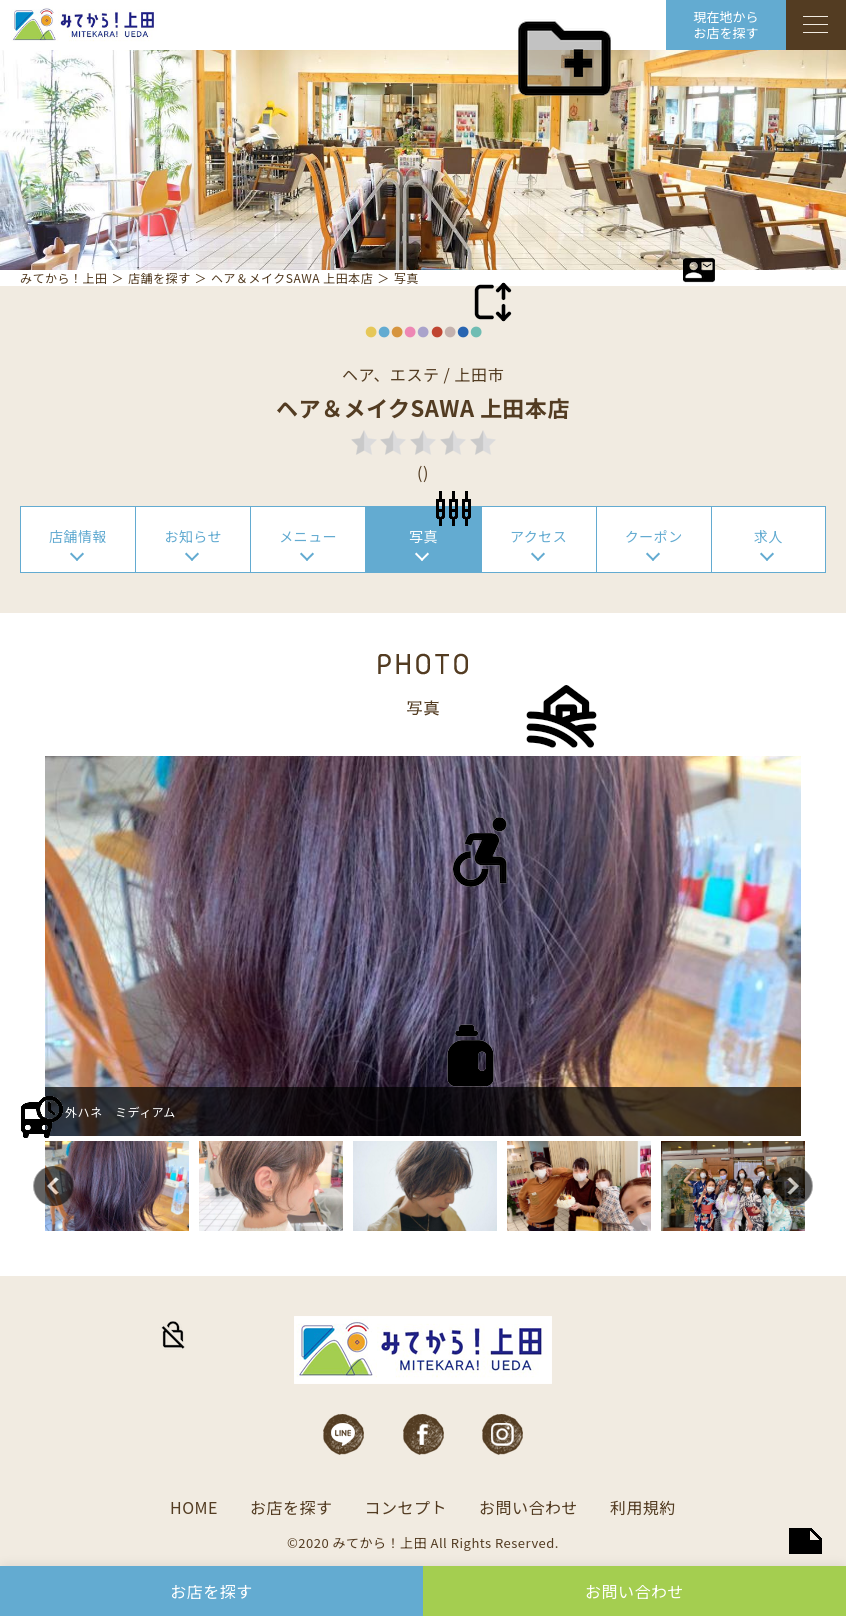 Image resolution: width=846 pixels, height=1616 pixels. I want to click on view contact email information, so click(699, 270).